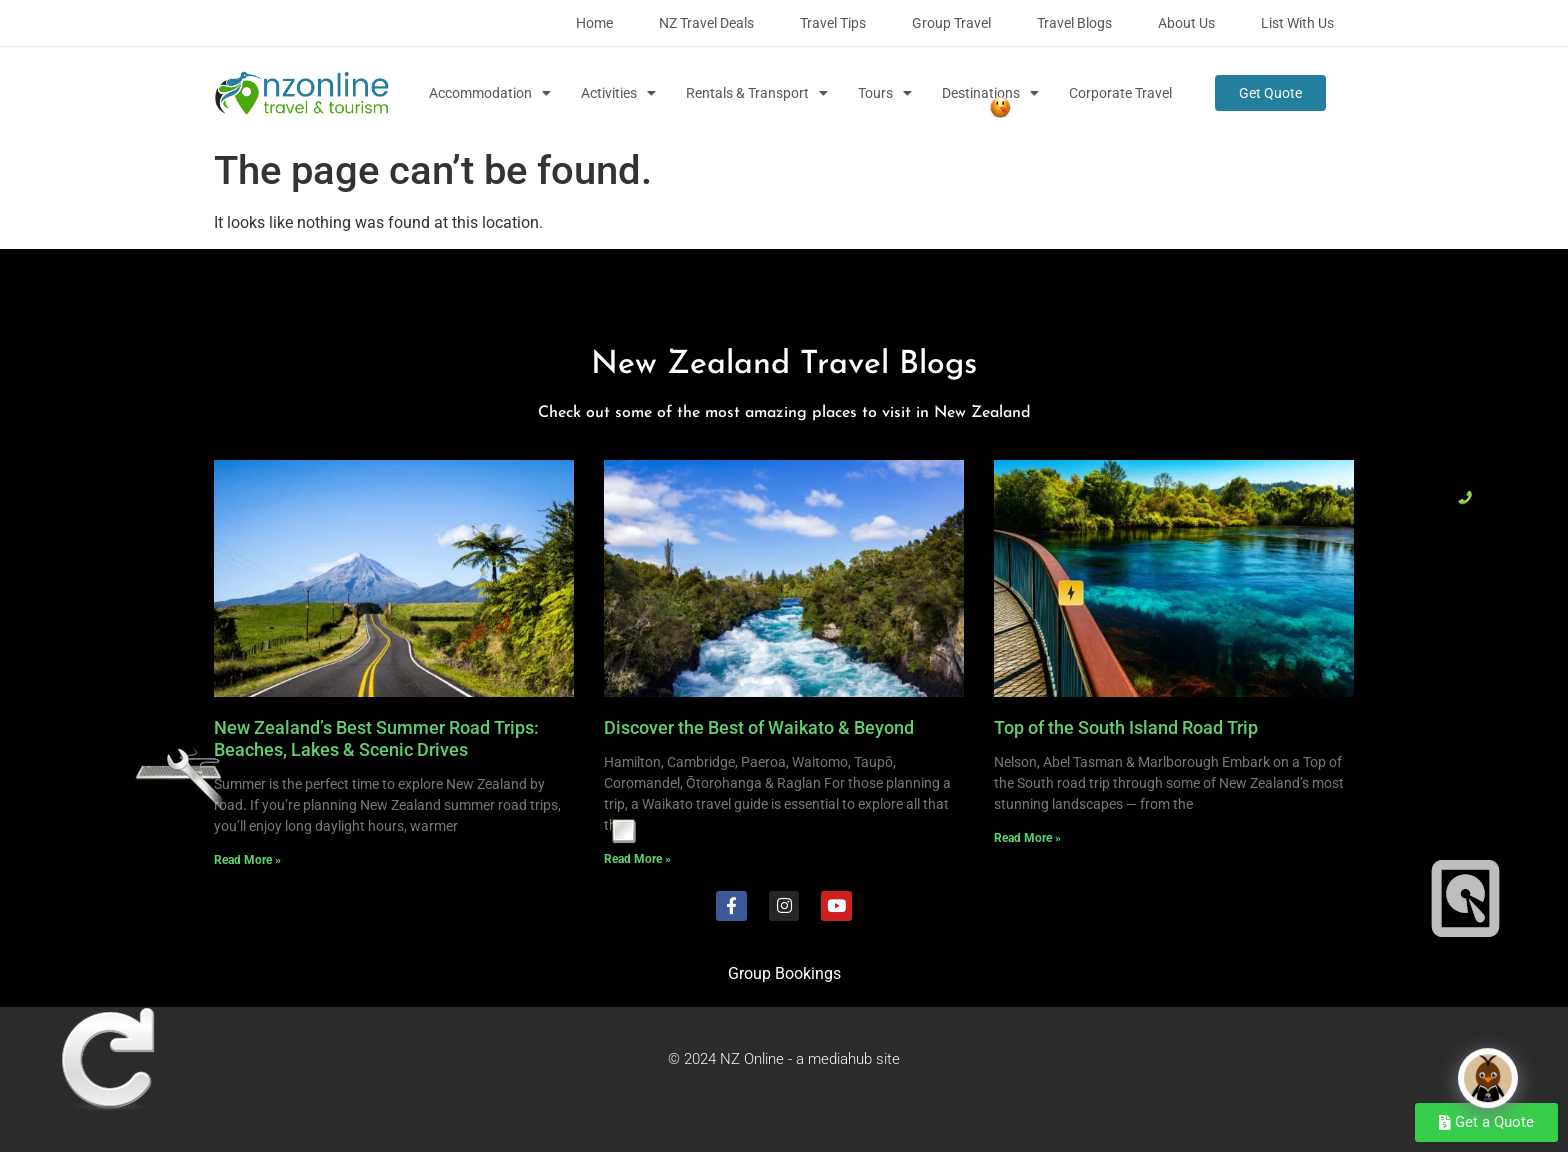  Describe the element at coordinates (623, 830) in the screenshot. I see `stop media playback` at that location.